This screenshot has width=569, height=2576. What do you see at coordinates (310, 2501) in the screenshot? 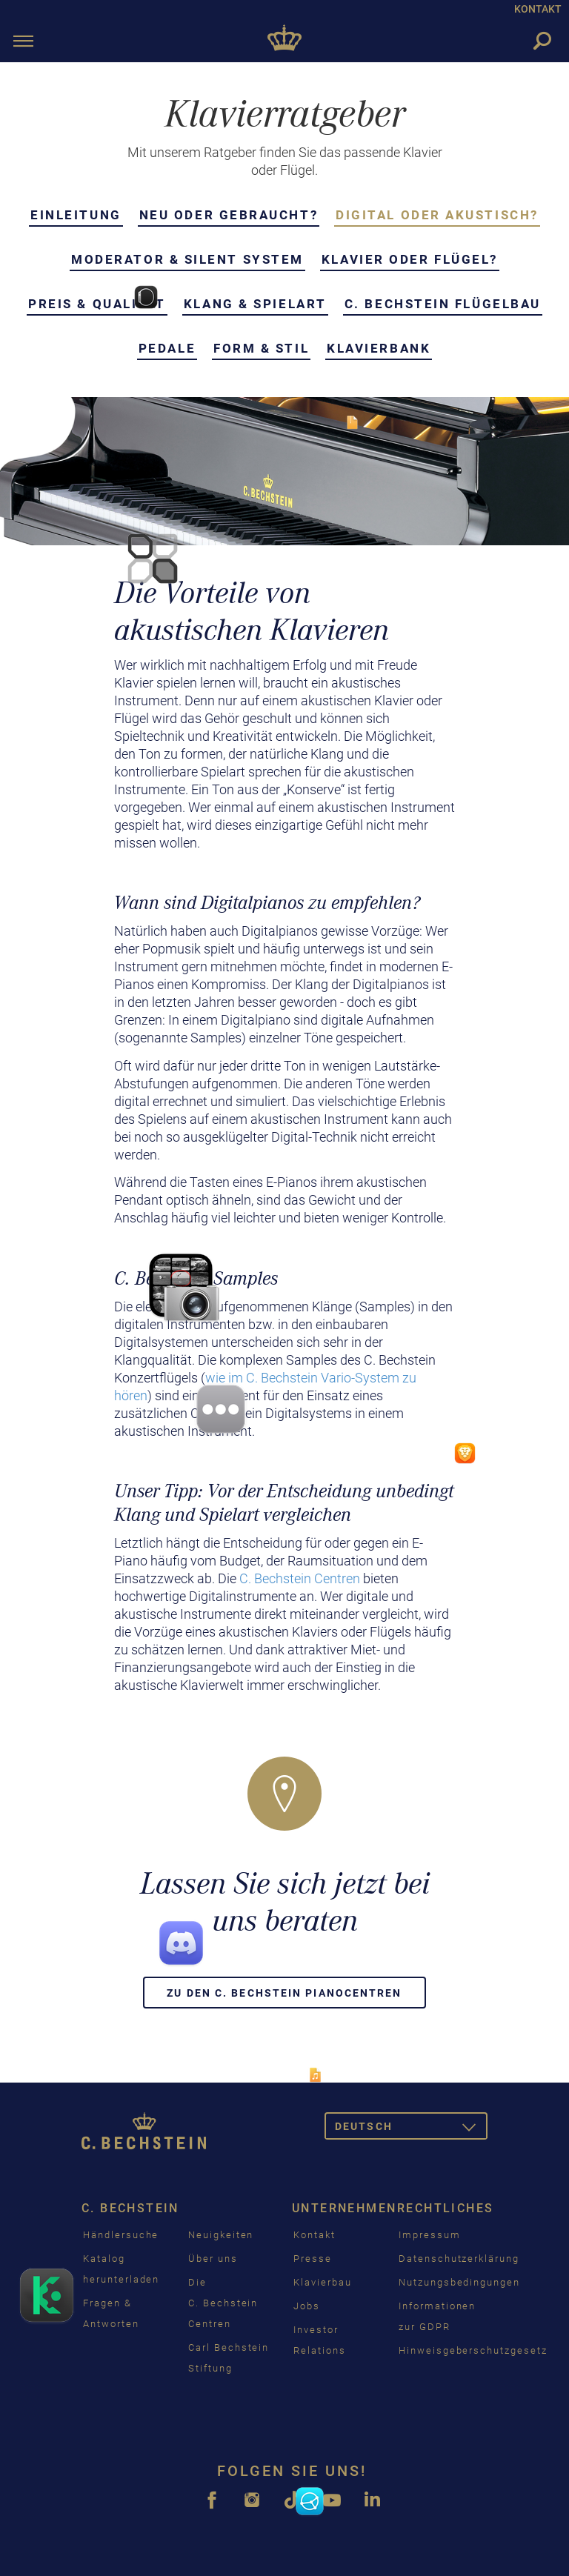
I see `open syncthing file synchronization app` at bounding box center [310, 2501].